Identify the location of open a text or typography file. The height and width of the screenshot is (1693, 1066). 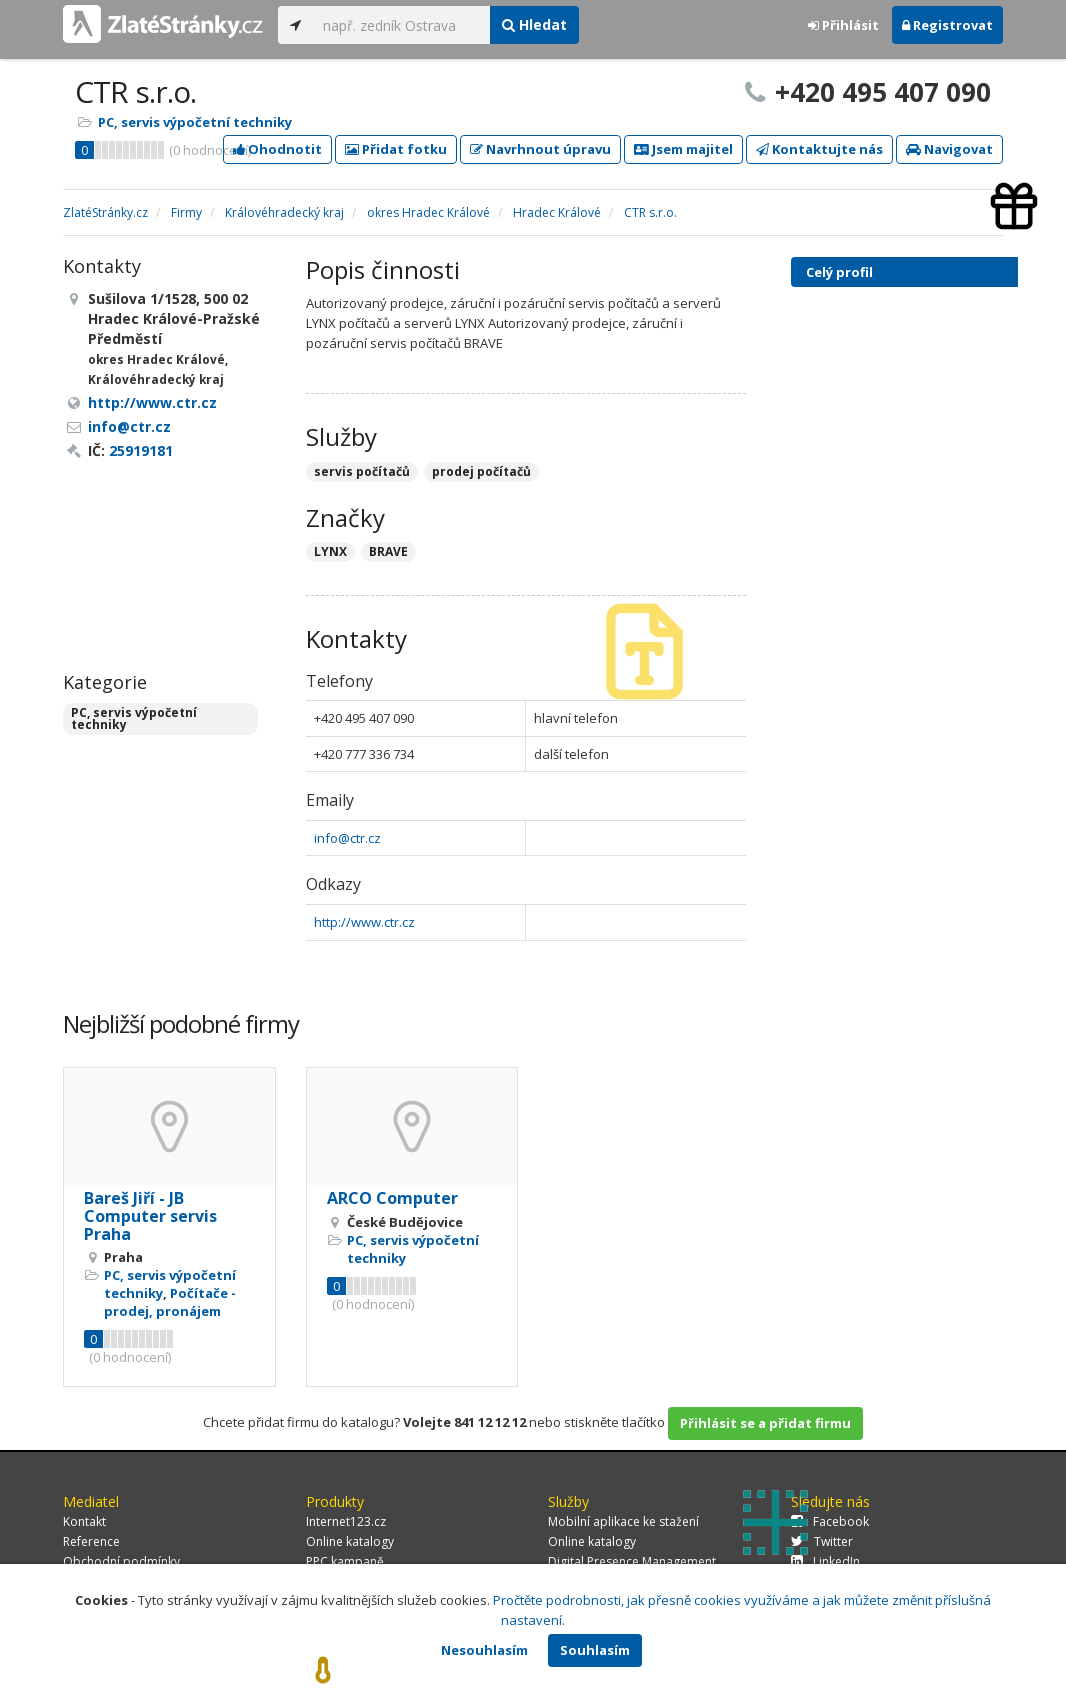
(644, 651).